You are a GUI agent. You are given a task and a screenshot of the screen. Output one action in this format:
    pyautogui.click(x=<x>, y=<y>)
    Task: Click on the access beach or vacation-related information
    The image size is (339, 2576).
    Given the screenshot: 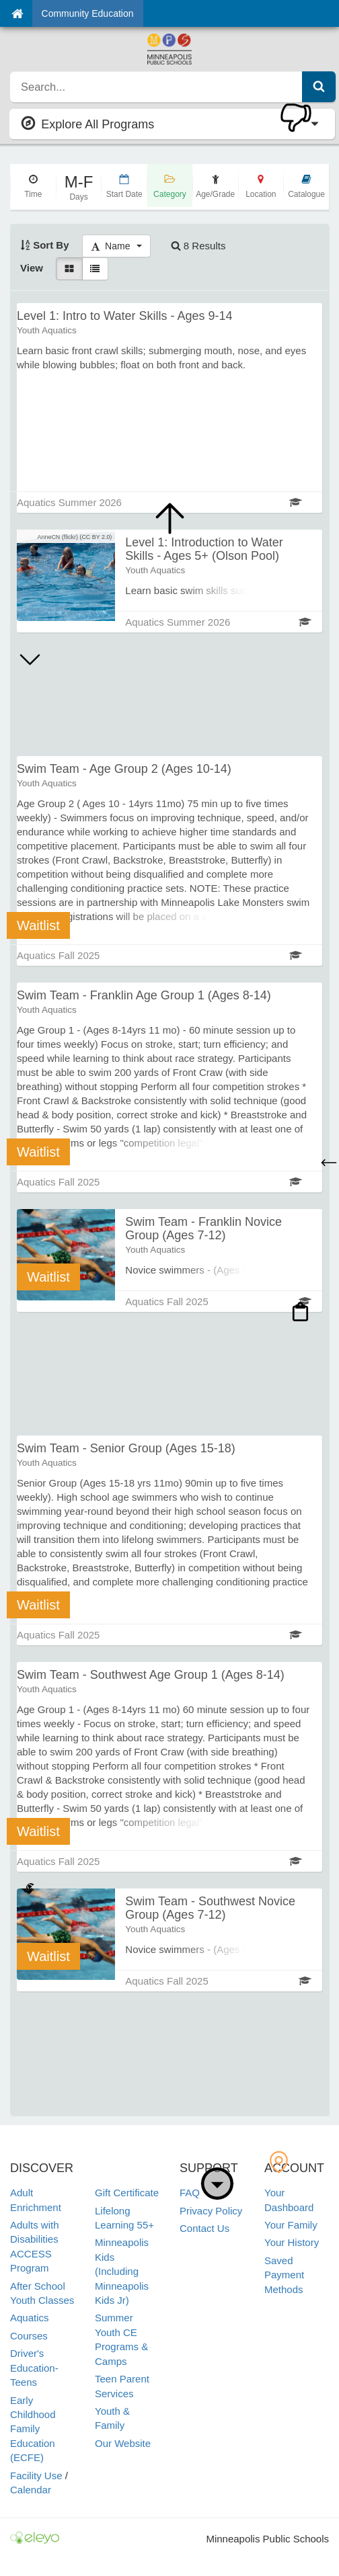 What is the action you would take?
    pyautogui.click(x=30, y=1887)
    